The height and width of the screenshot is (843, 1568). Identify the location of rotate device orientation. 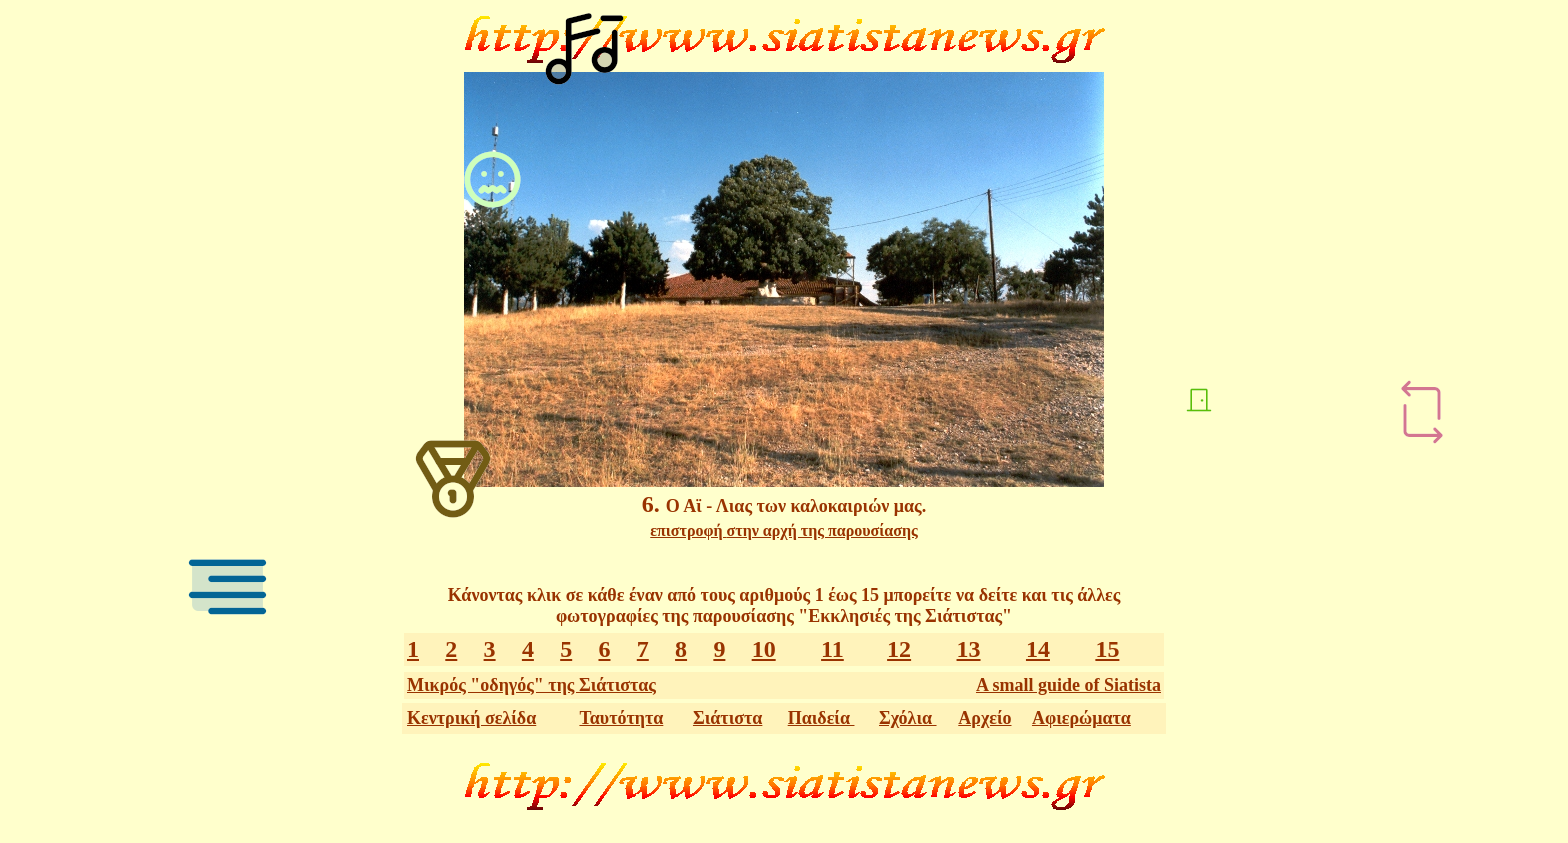
(1422, 412).